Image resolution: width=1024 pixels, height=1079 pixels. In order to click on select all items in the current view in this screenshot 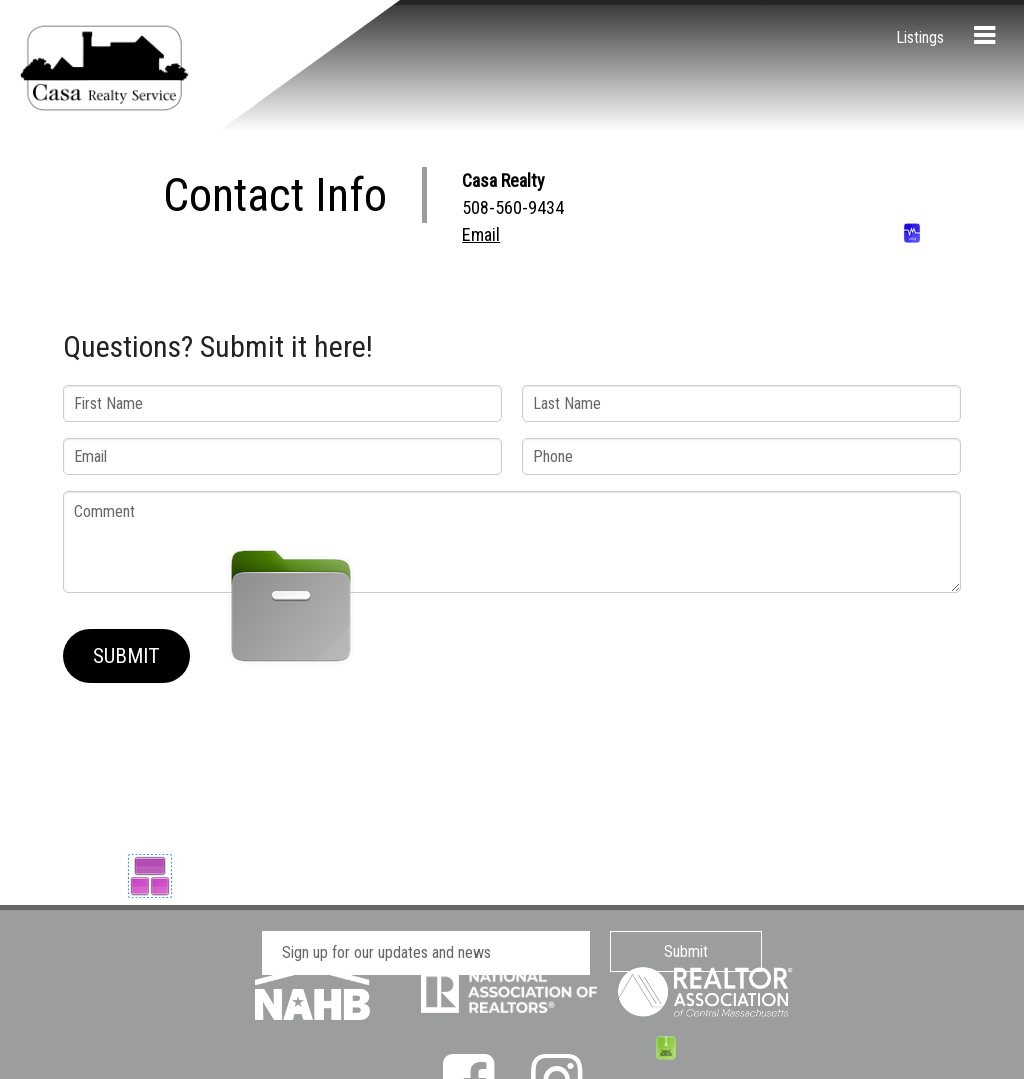, I will do `click(150, 876)`.